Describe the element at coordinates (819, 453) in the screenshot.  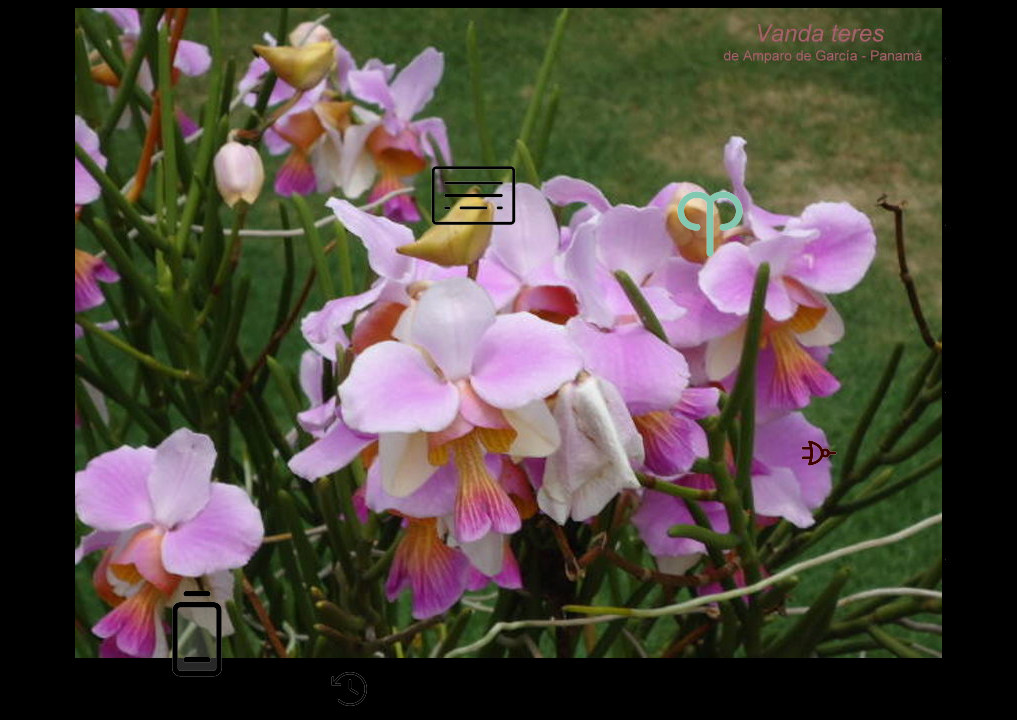
I see `NOR logic gate symbol for circuit diagrams` at that location.